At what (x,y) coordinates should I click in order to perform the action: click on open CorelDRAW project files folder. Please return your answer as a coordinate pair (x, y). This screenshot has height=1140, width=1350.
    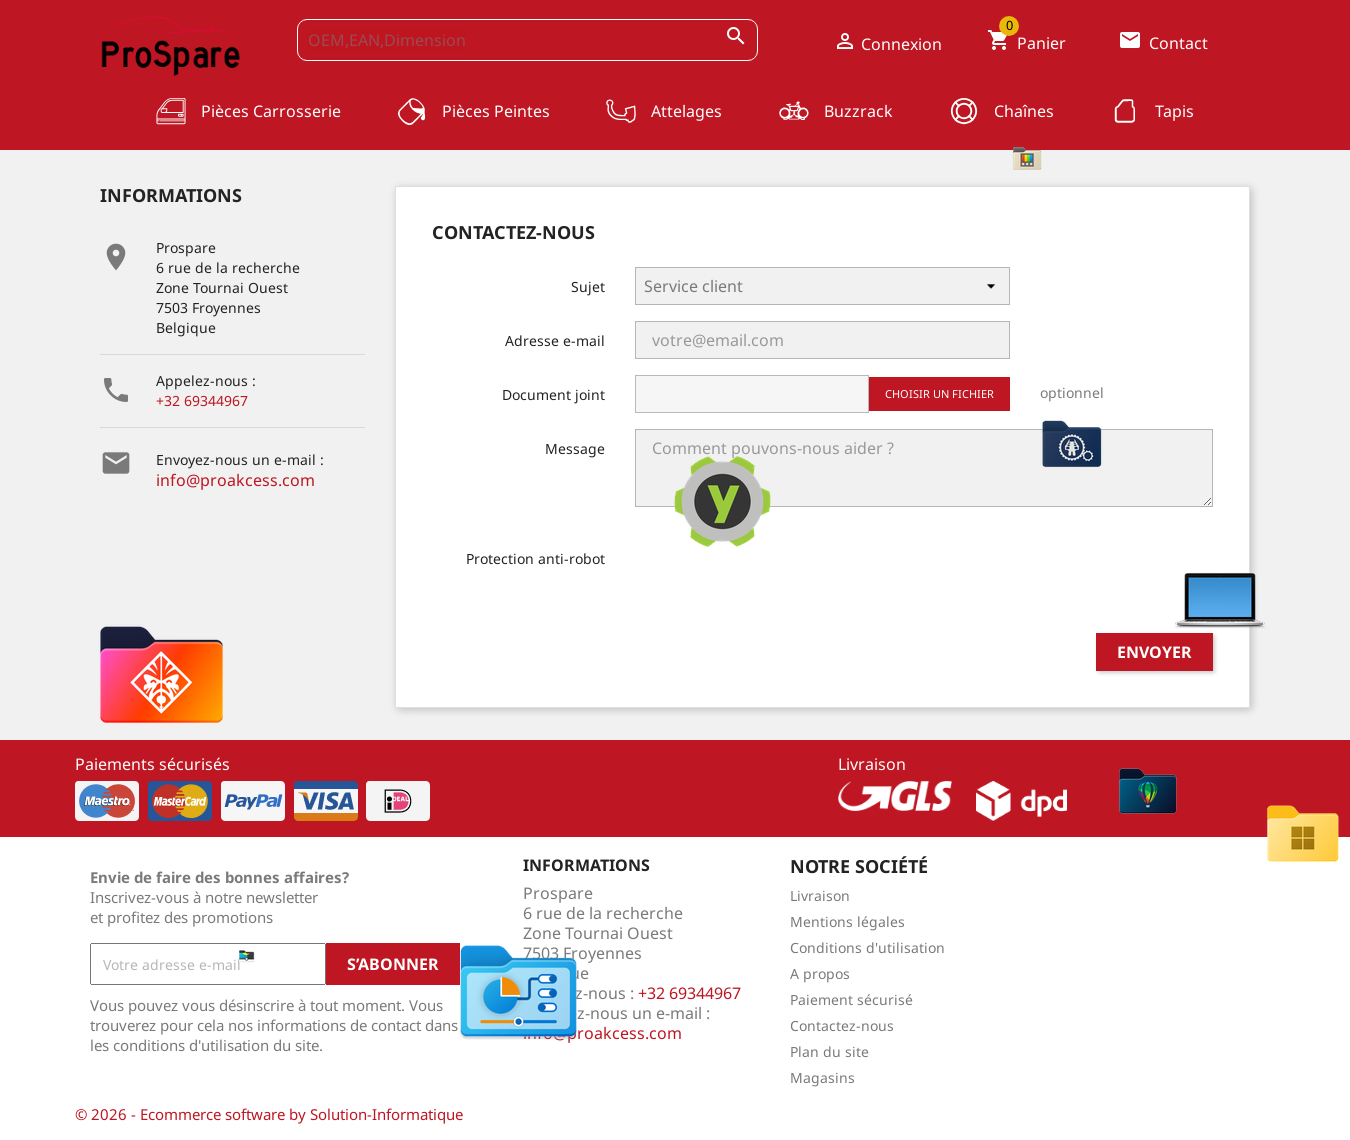
    Looking at the image, I should click on (1147, 792).